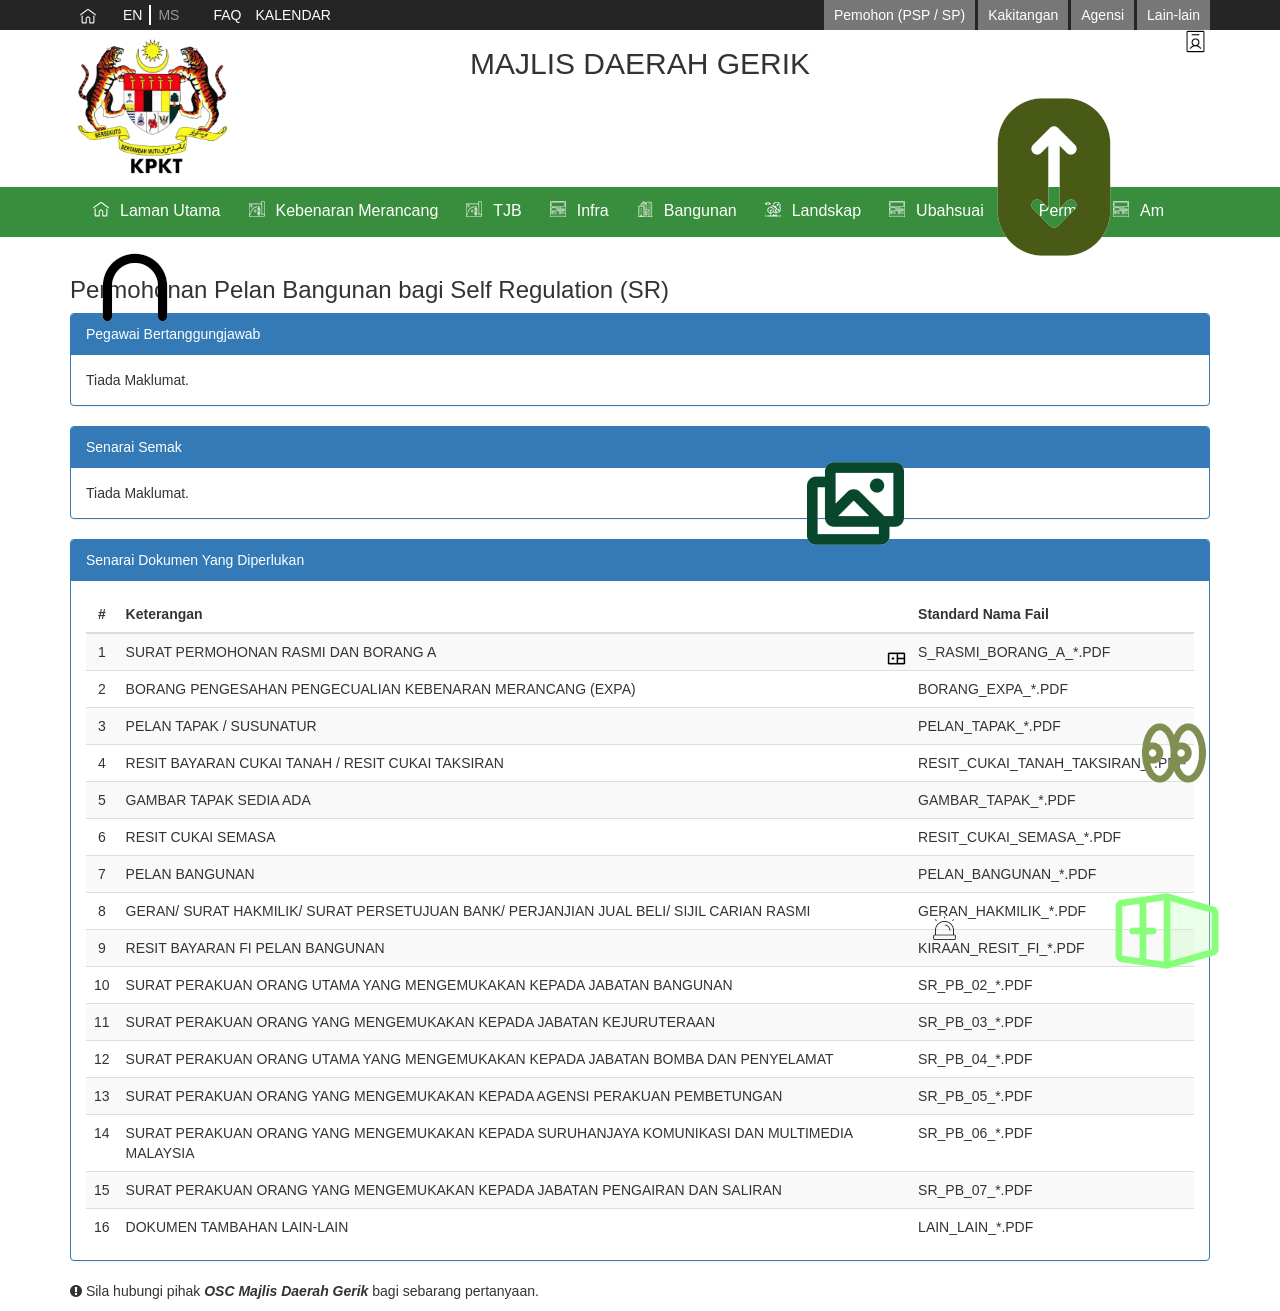 This screenshot has width=1280, height=1311. I want to click on indicates set intersection in a data or math application, so click(135, 289).